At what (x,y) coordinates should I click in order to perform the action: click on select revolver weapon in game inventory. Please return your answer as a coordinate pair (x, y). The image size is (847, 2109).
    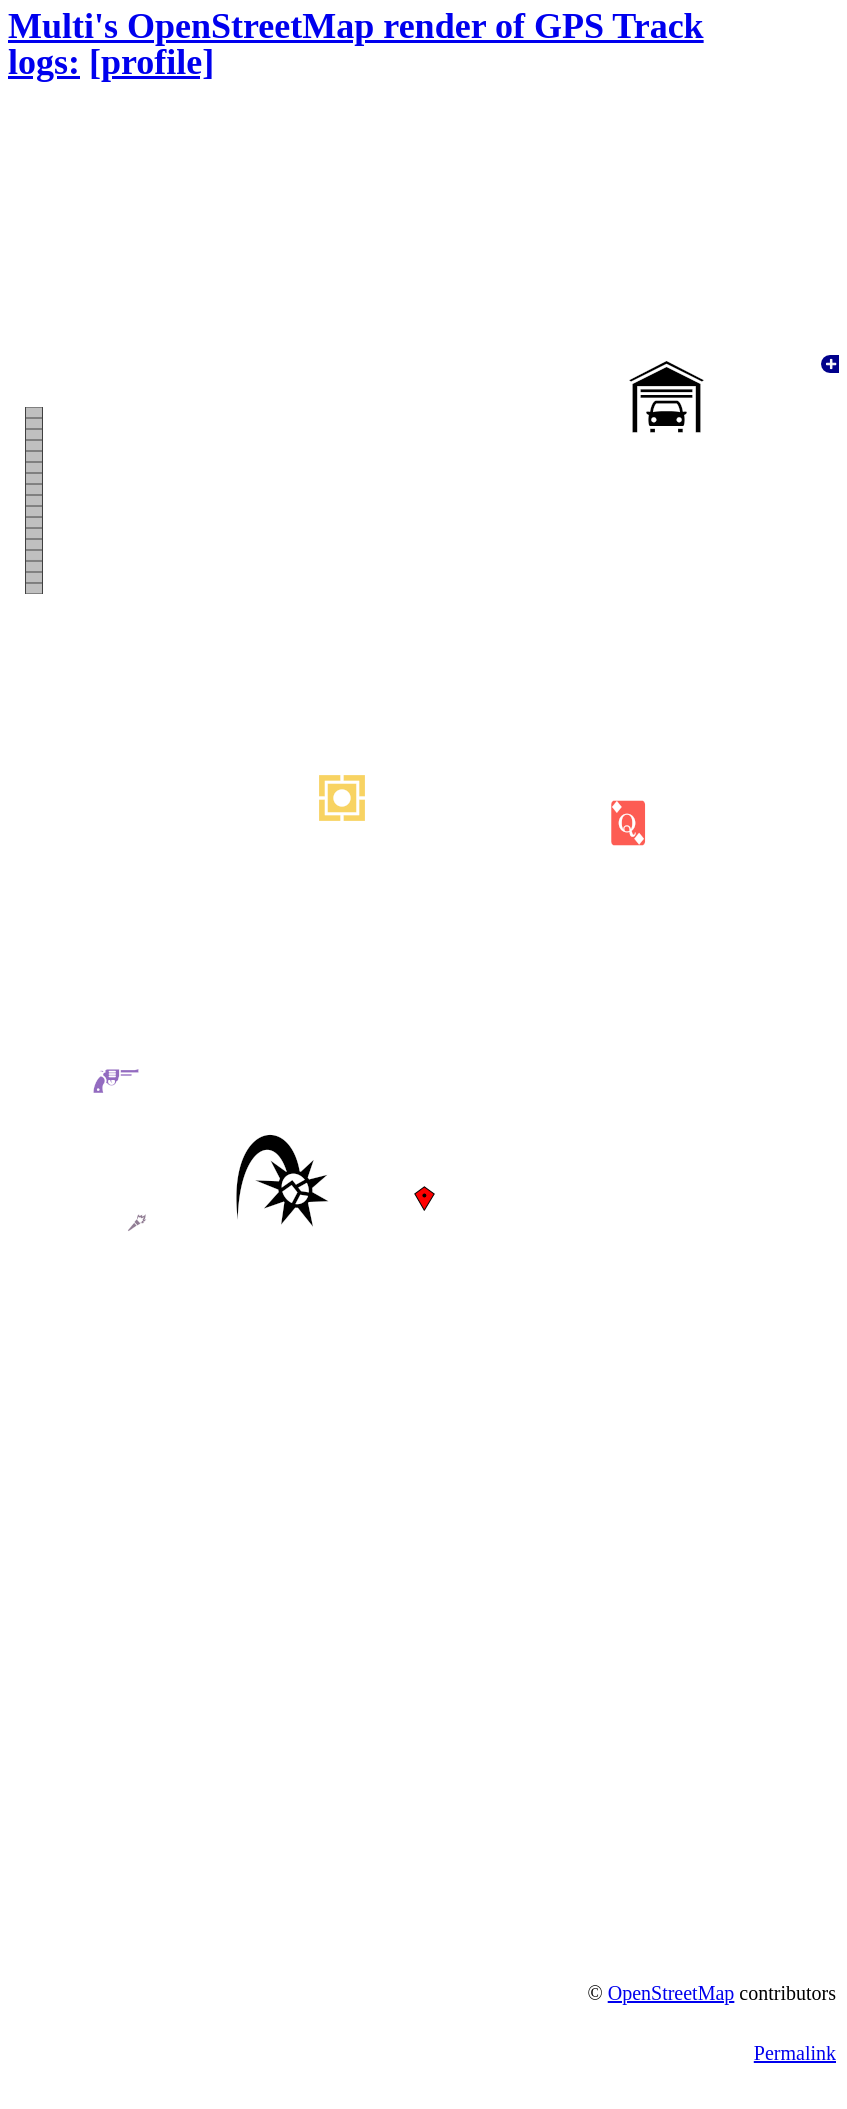
    Looking at the image, I should click on (116, 1081).